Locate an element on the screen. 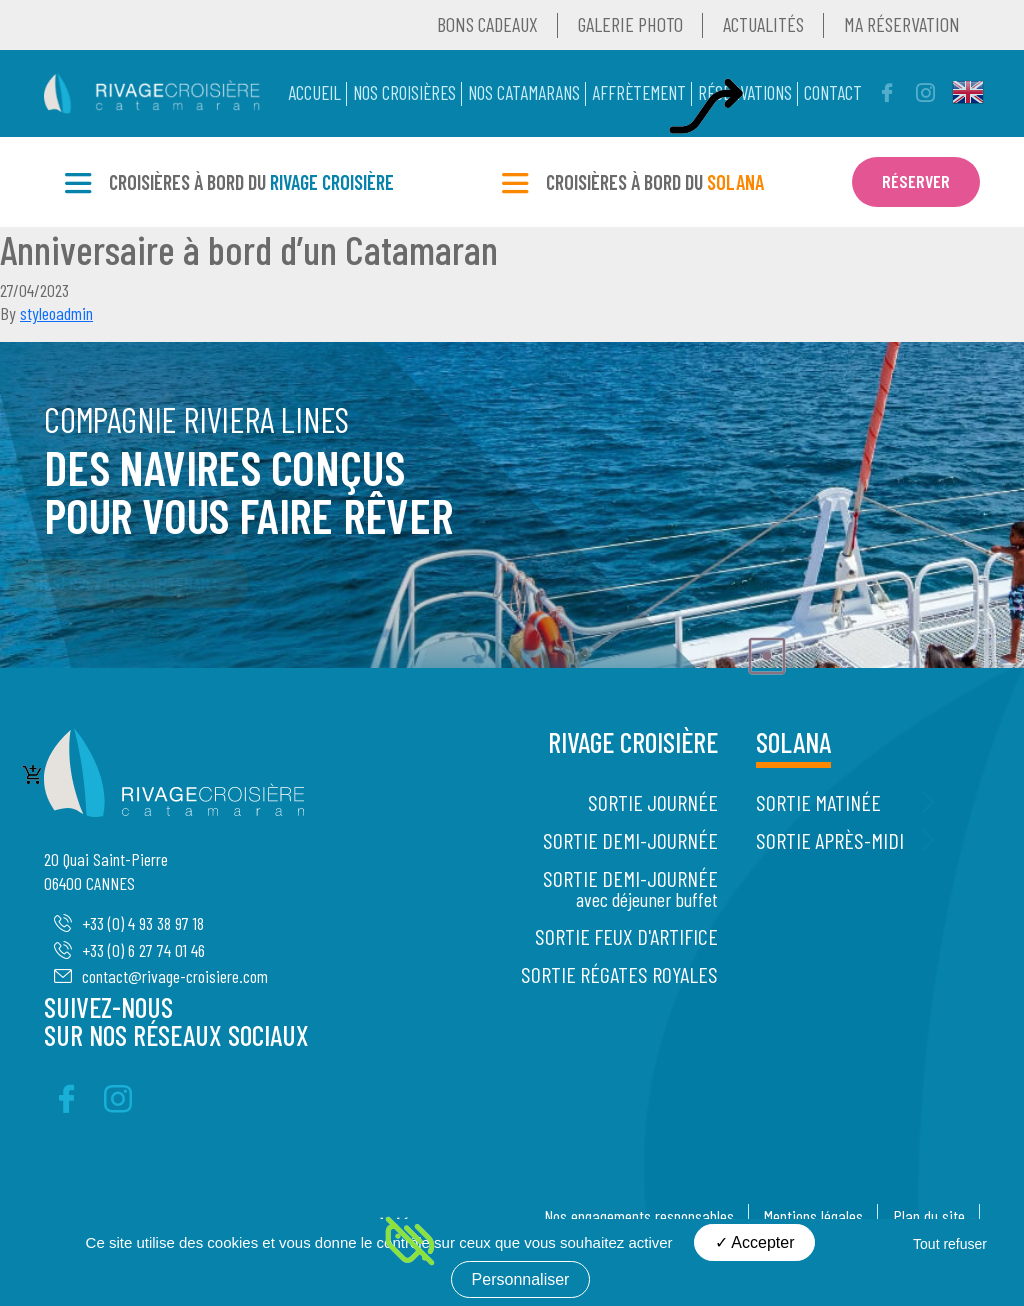  disable or remove tags is located at coordinates (410, 1241).